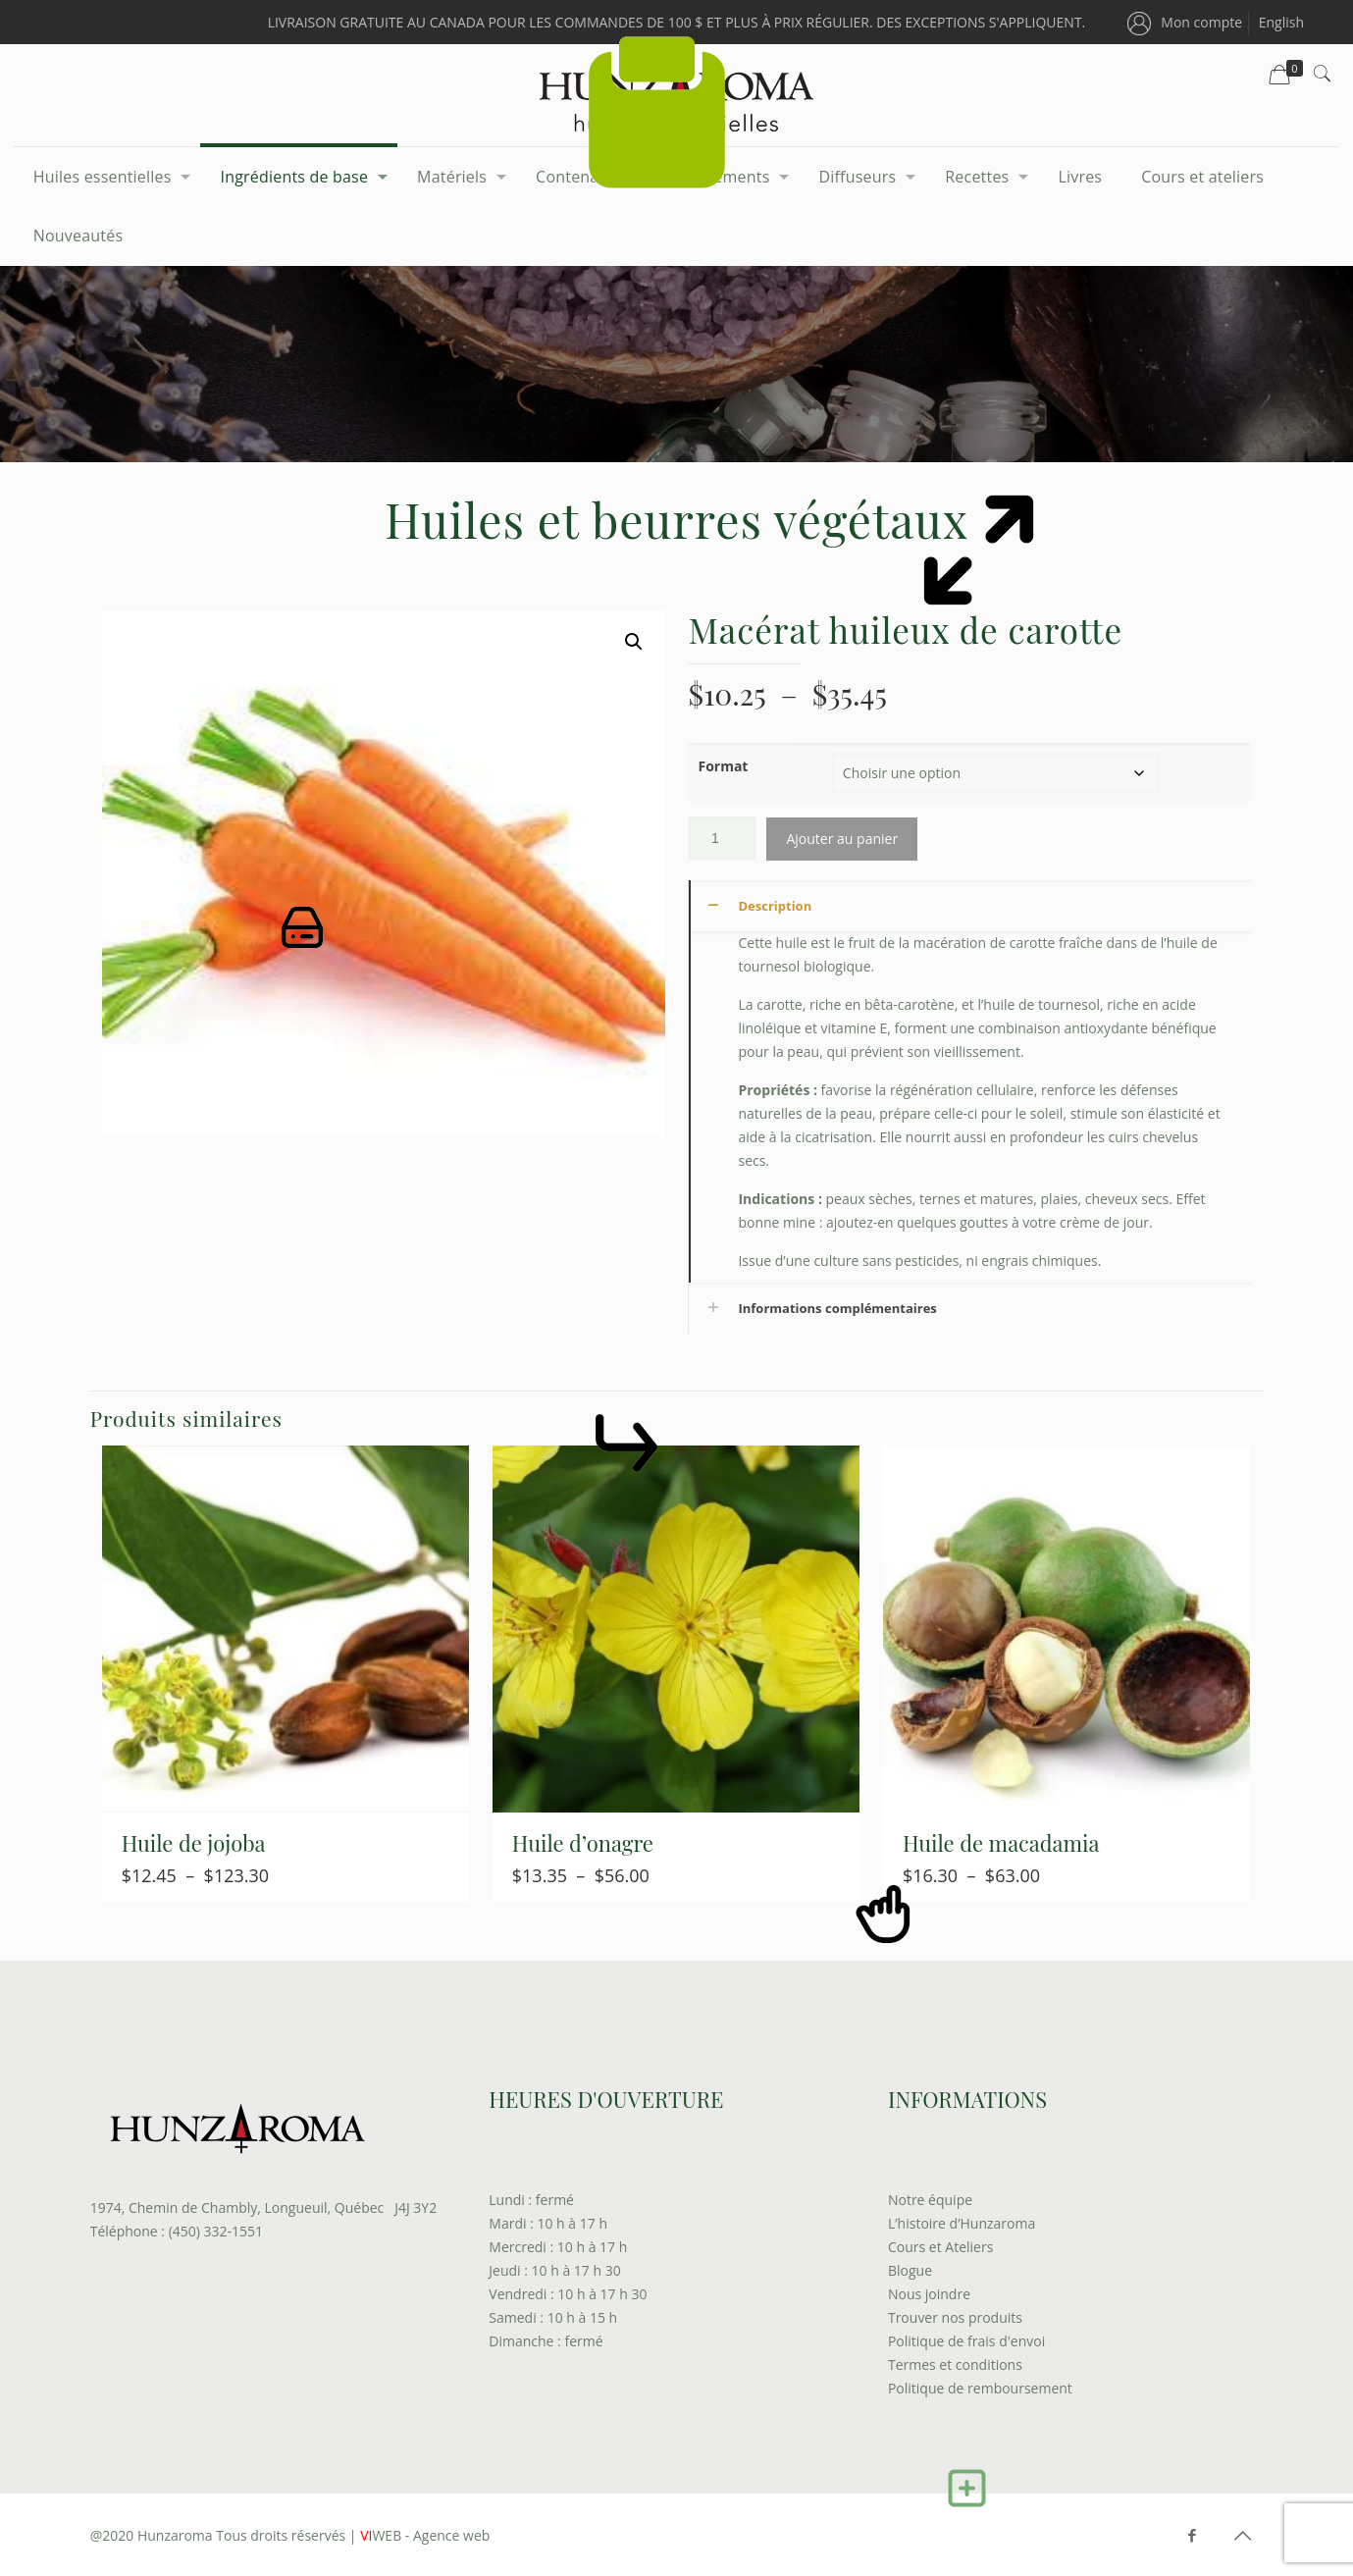  Describe the element at coordinates (966, 2488) in the screenshot. I see `add a new item or entry` at that location.